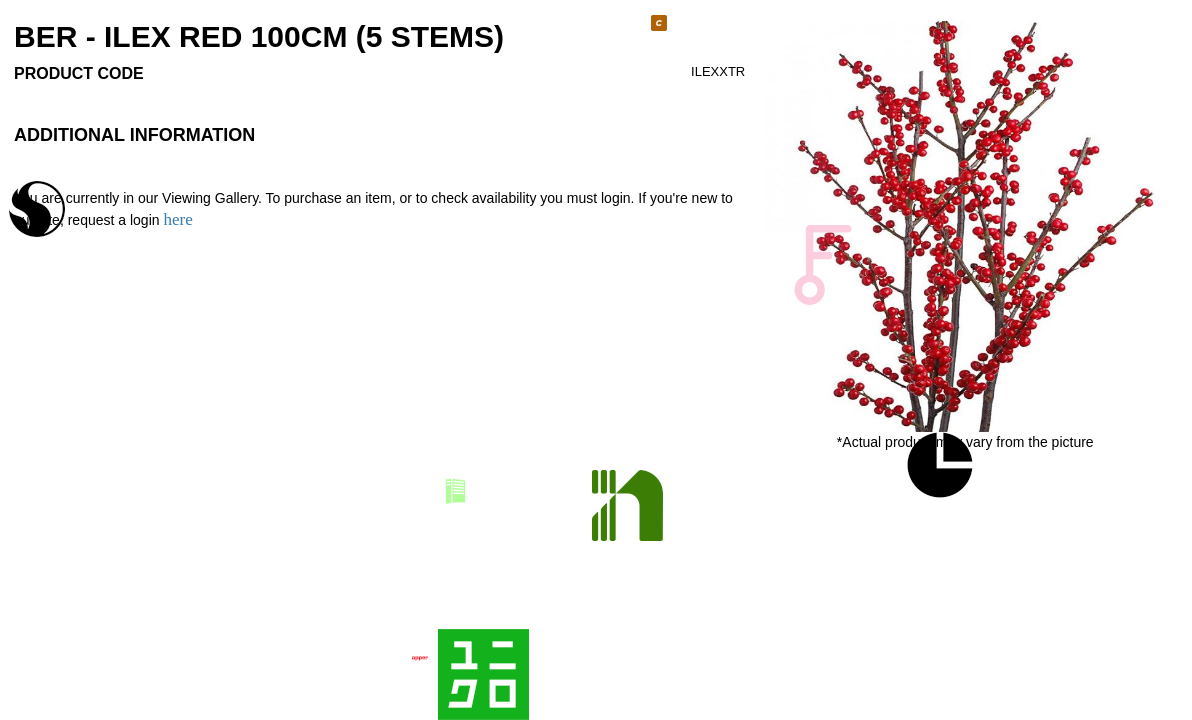 The height and width of the screenshot is (720, 1192). I want to click on Qualcomm Snapdragon brand logo, so click(37, 209).